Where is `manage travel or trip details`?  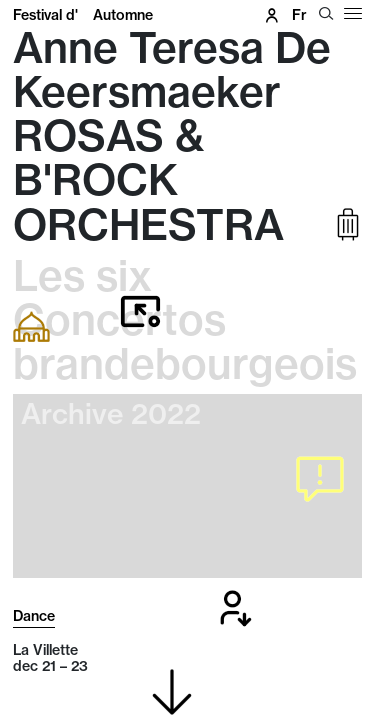
manage travel or trip details is located at coordinates (348, 225).